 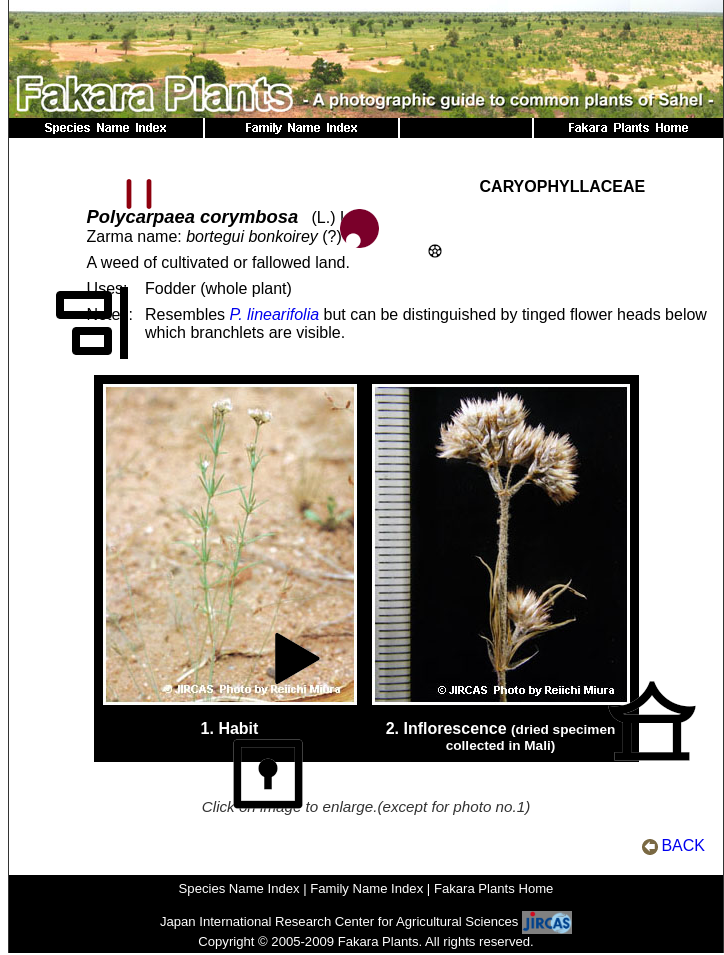 What do you see at coordinates (435, 251) in the screenshot?
I see `access football or soccer content` at bounding box center [435, 251].